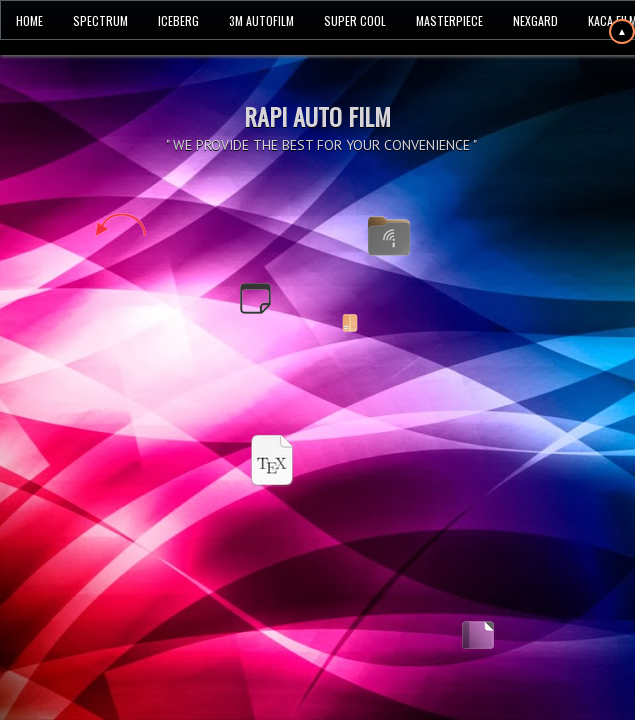  Describe the element at coordinates (255, 298) in the screenshot. I see `access desktop widgets or desklets` at that location.